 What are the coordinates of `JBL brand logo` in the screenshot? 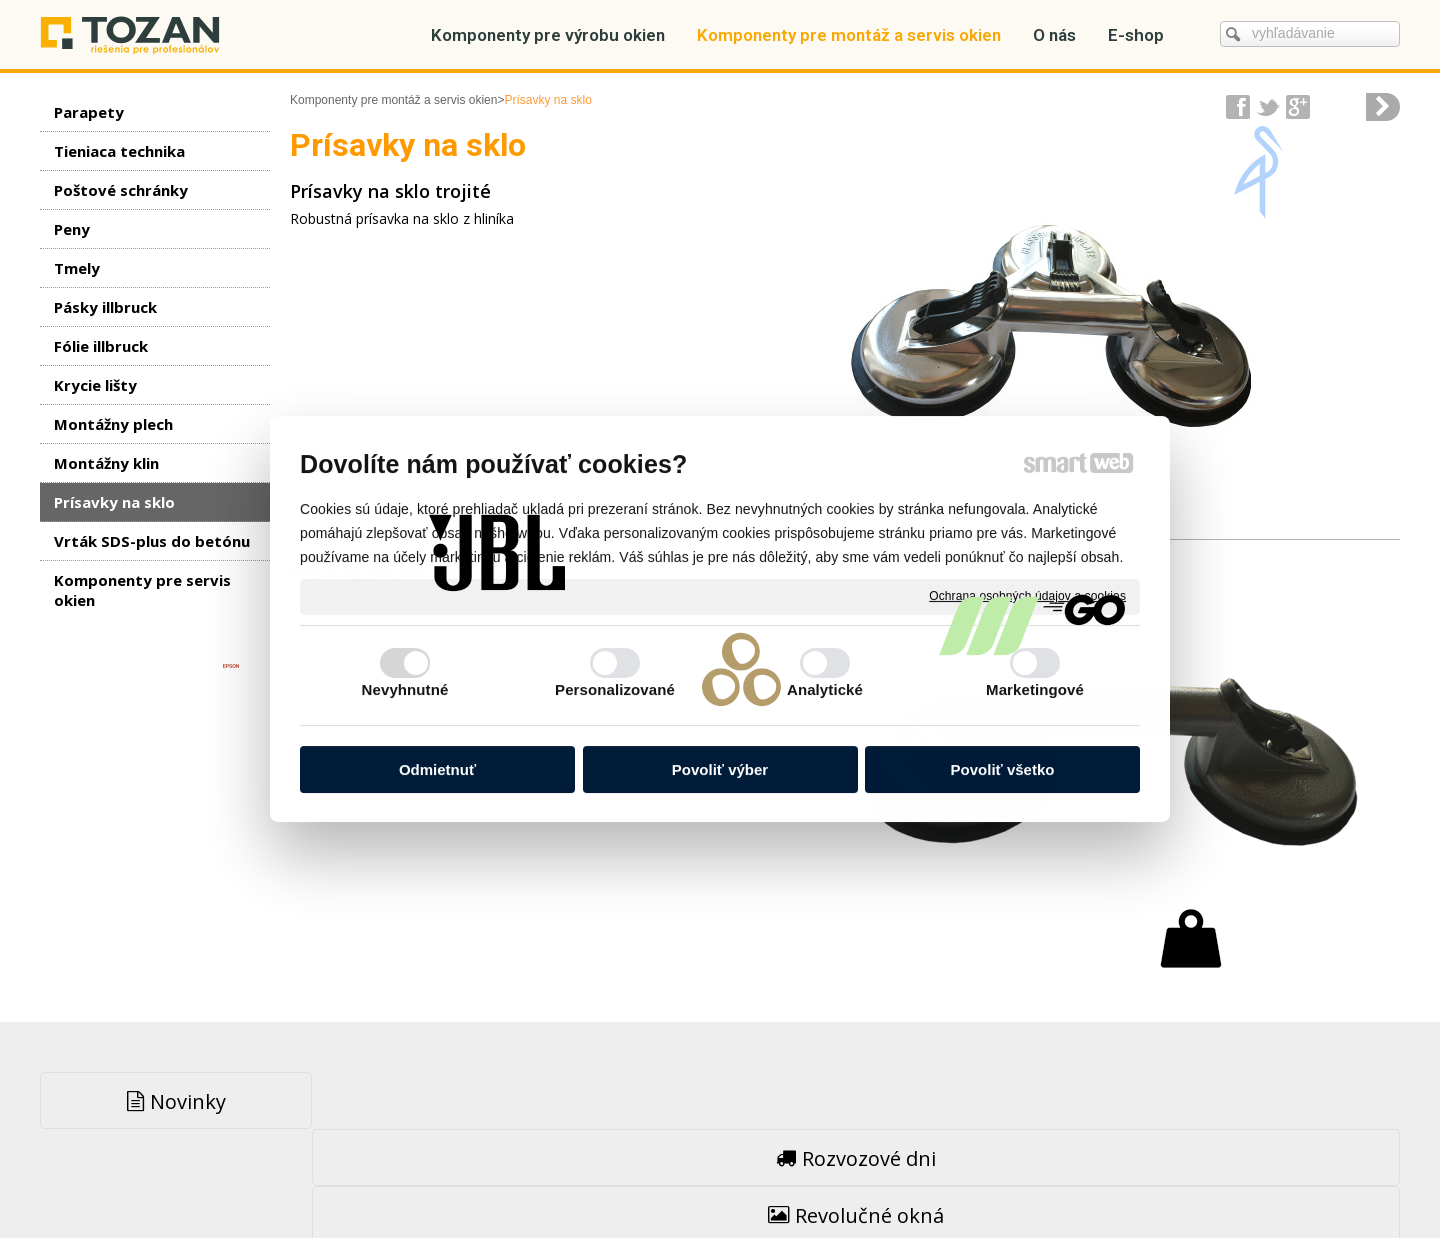 It's located at (497, 553).